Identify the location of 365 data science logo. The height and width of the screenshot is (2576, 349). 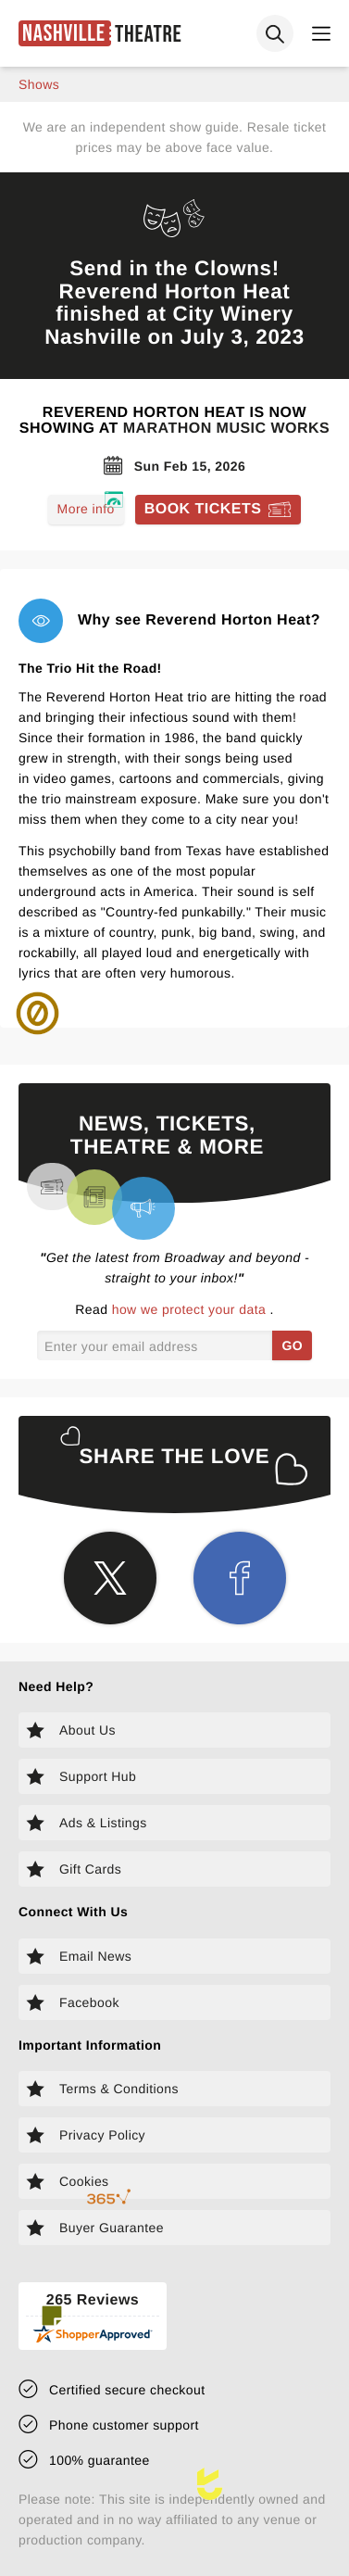
(108, 2196).